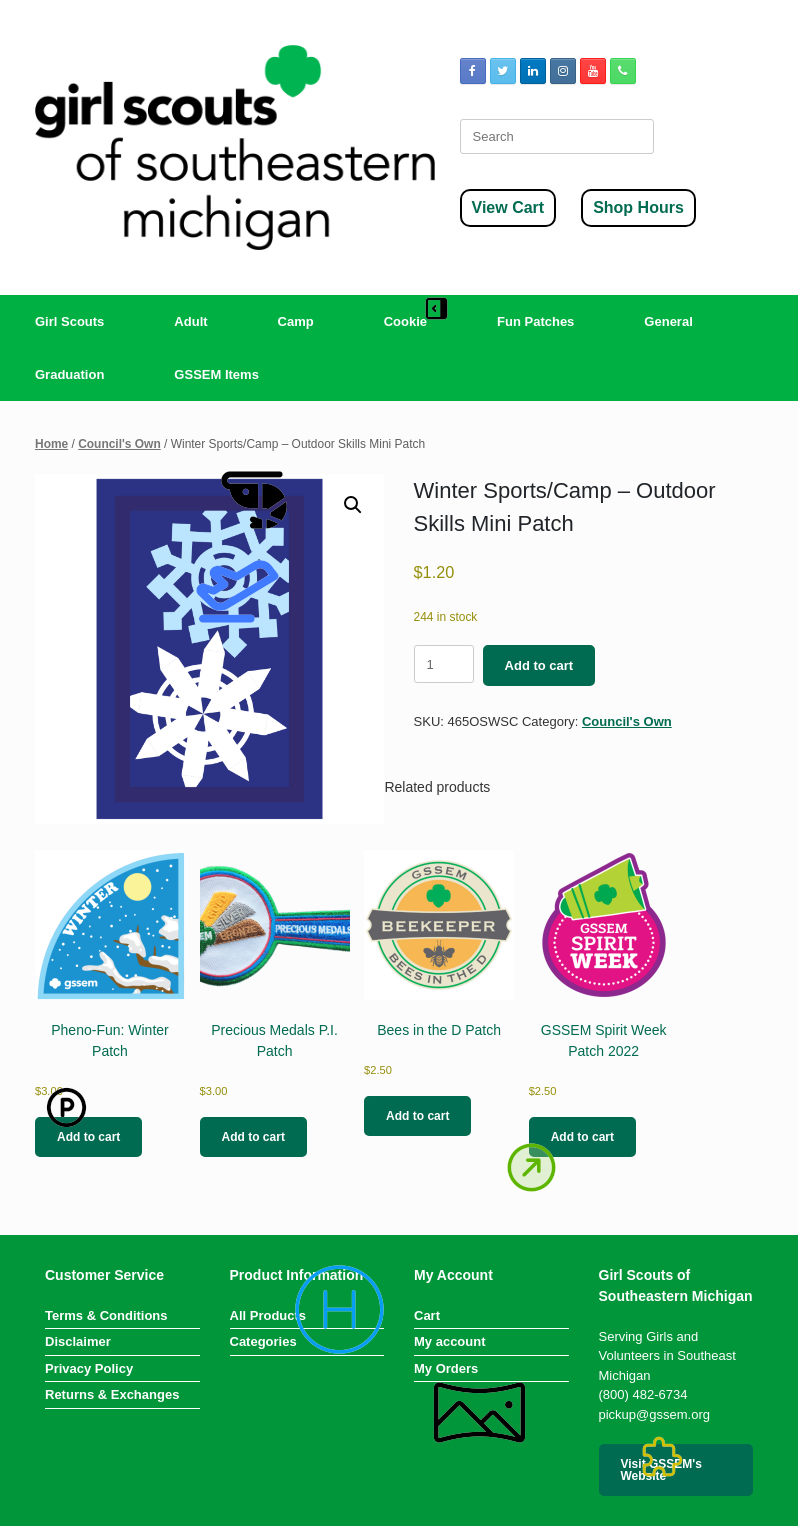  Describe the element at coordinates (339, 1309) in the screenshot. I see `navigate to items starting with the letter H` at that location.